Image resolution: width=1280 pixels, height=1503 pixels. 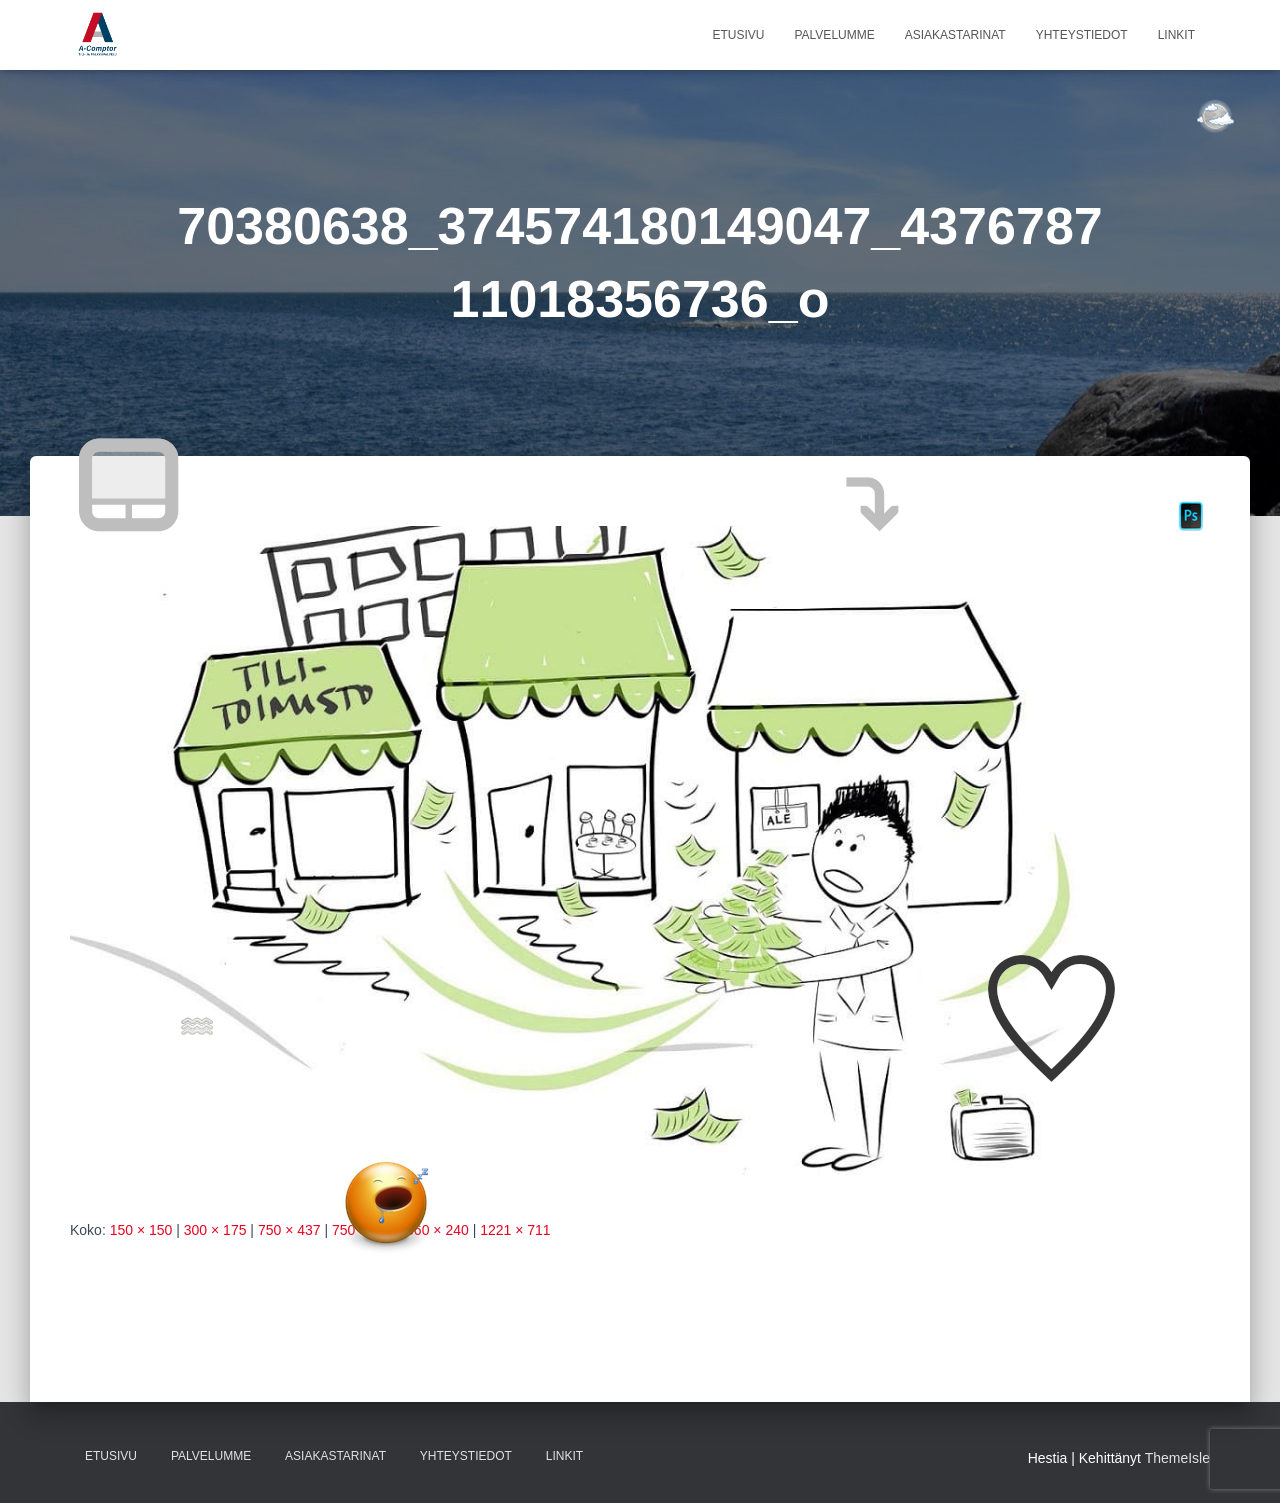 What do you see at coordinates (1215, 116) in the screenshot?
I see `indicates partly cloudy conditions at night` at bounding box center [1215, 116].